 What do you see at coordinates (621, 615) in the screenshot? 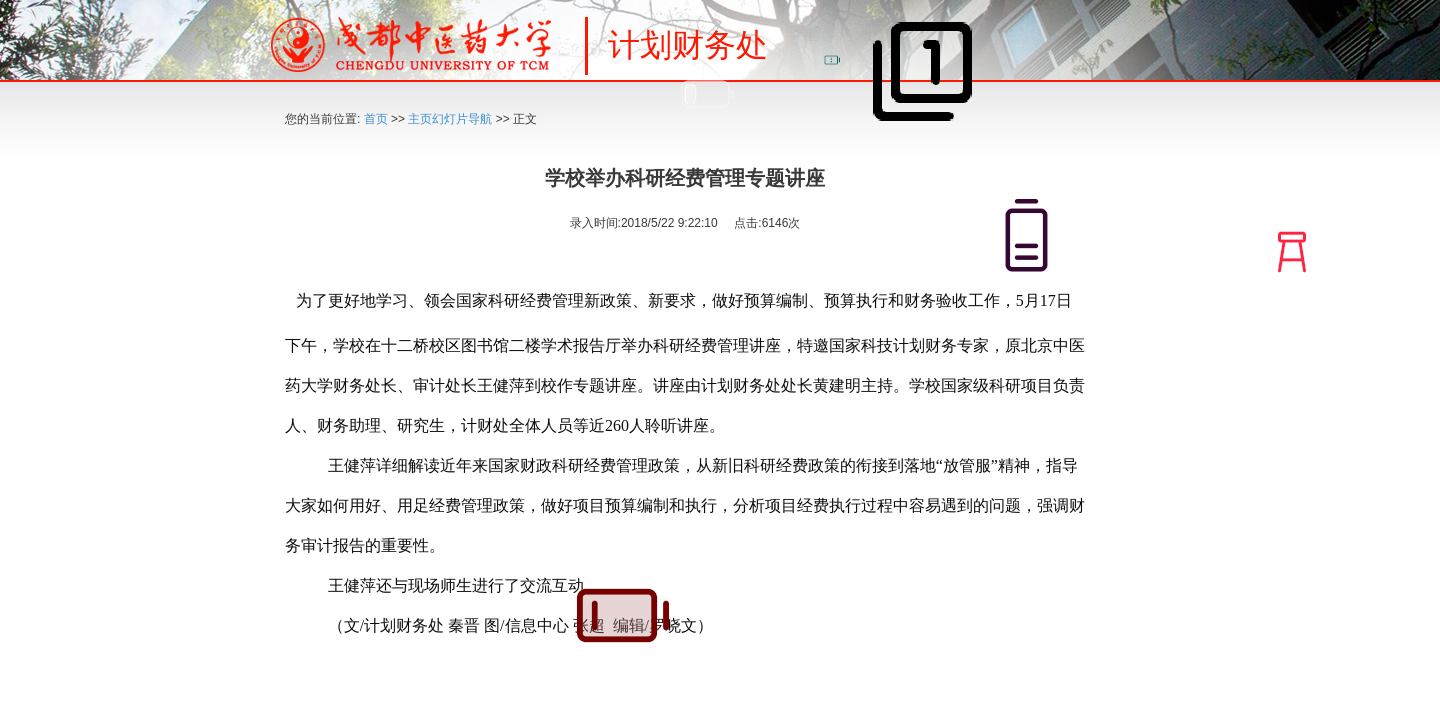
I see `indicates low battery level` at bounding box center [621, 615].